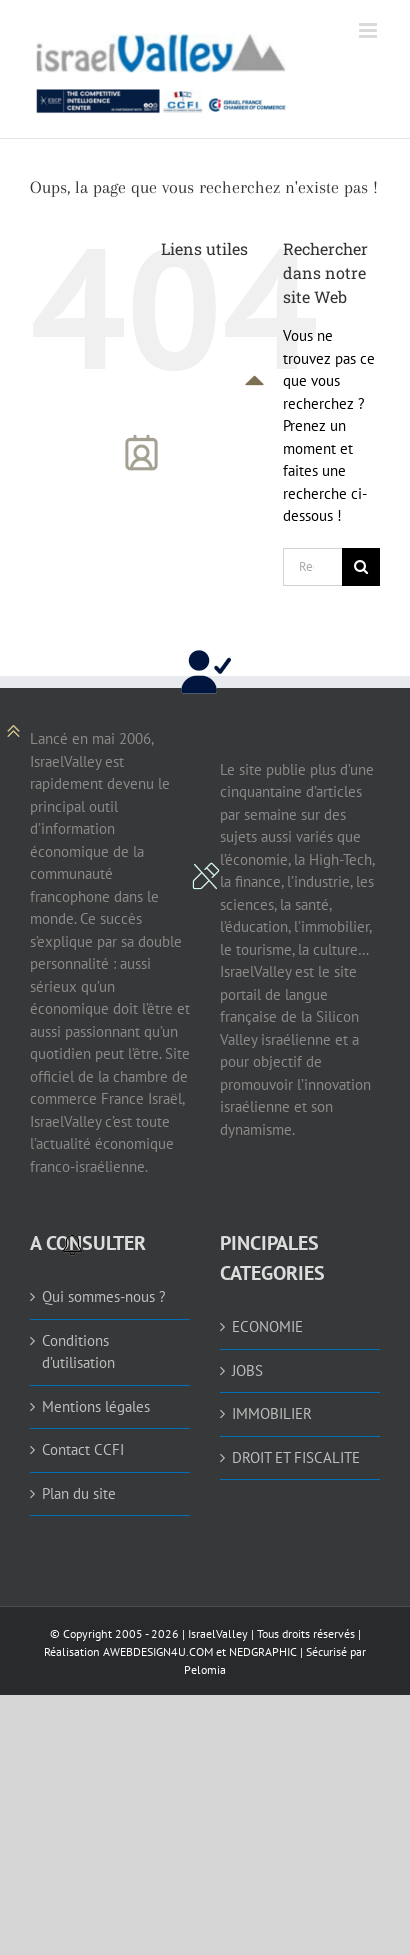 The width and height of the screenshot is (410, 1955). What do you see at coordinates (205, 876) in the screenshot?
I see `editing is disabled` at bounding box center [205, 876].